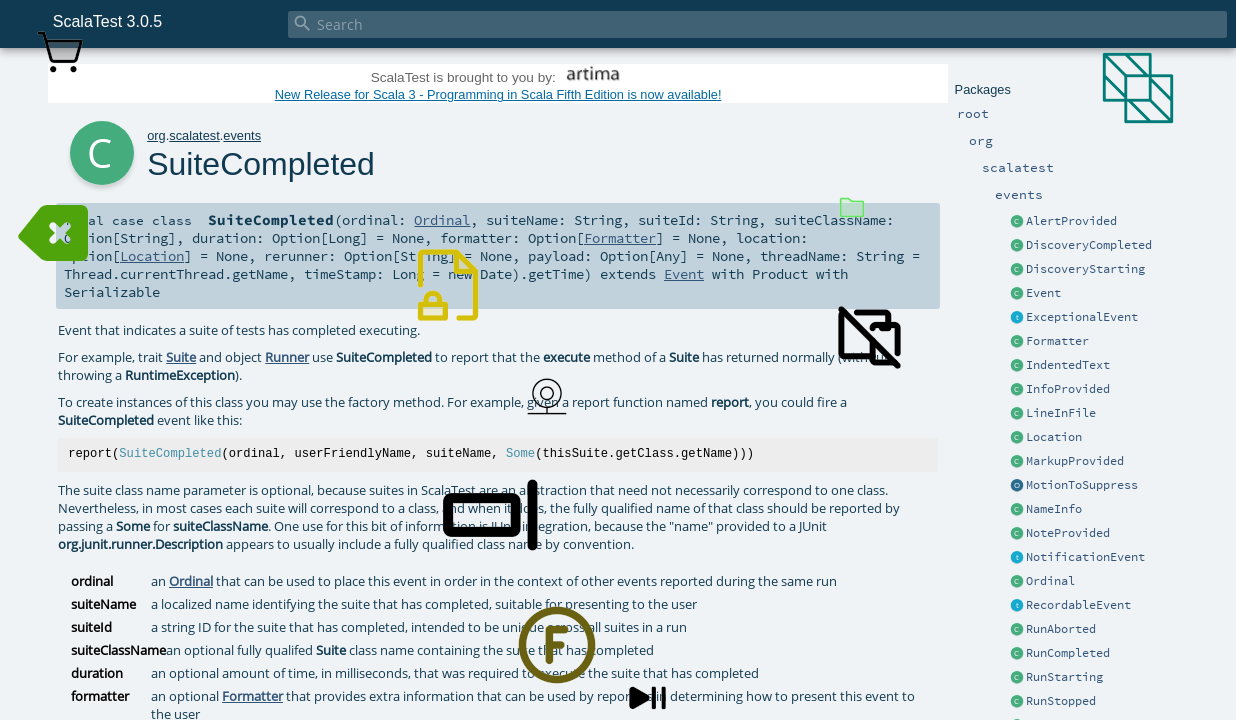 The height and width of the screenshot is (720, 1236). I want to click on enable webcam or video camera, so click(547, 398).